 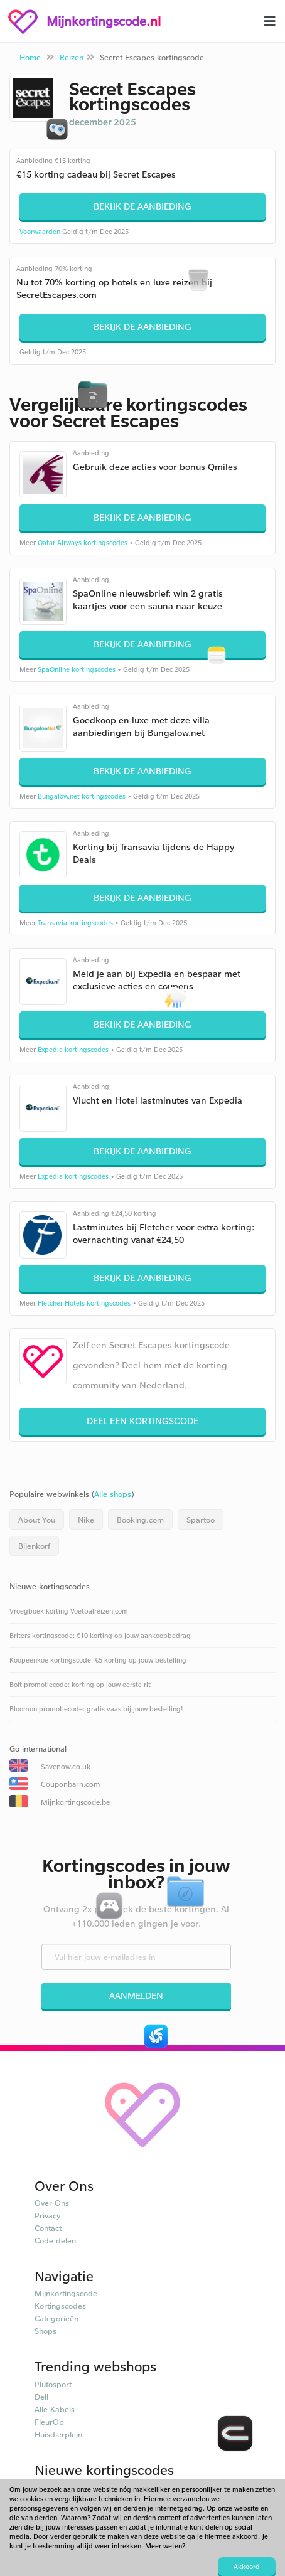 I want to click on open xfce4 eyes desktop widget, so click(x=57, y=129).